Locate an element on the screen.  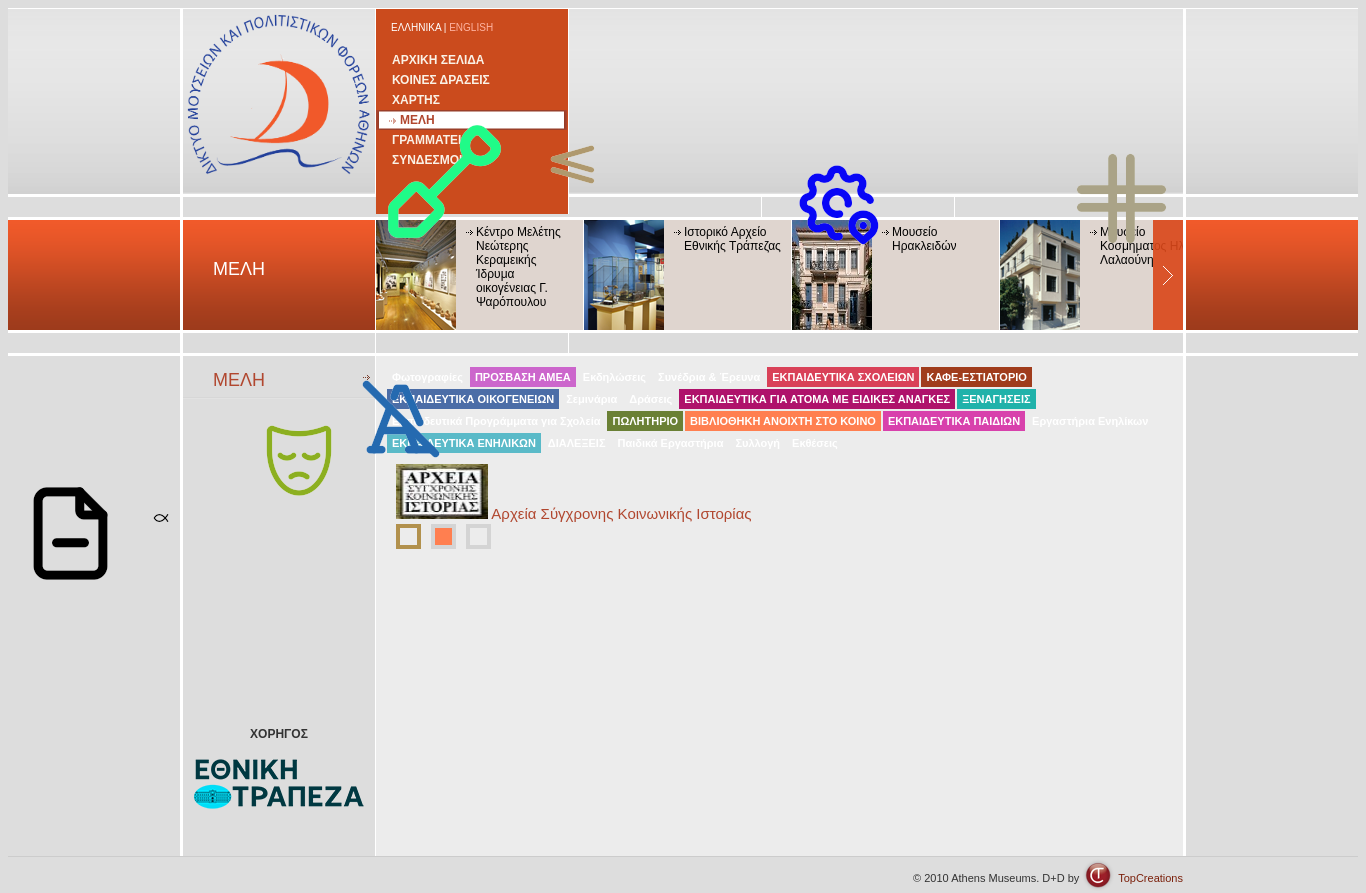
access gardening or landscaping tools is located at coordinates (444, 181).